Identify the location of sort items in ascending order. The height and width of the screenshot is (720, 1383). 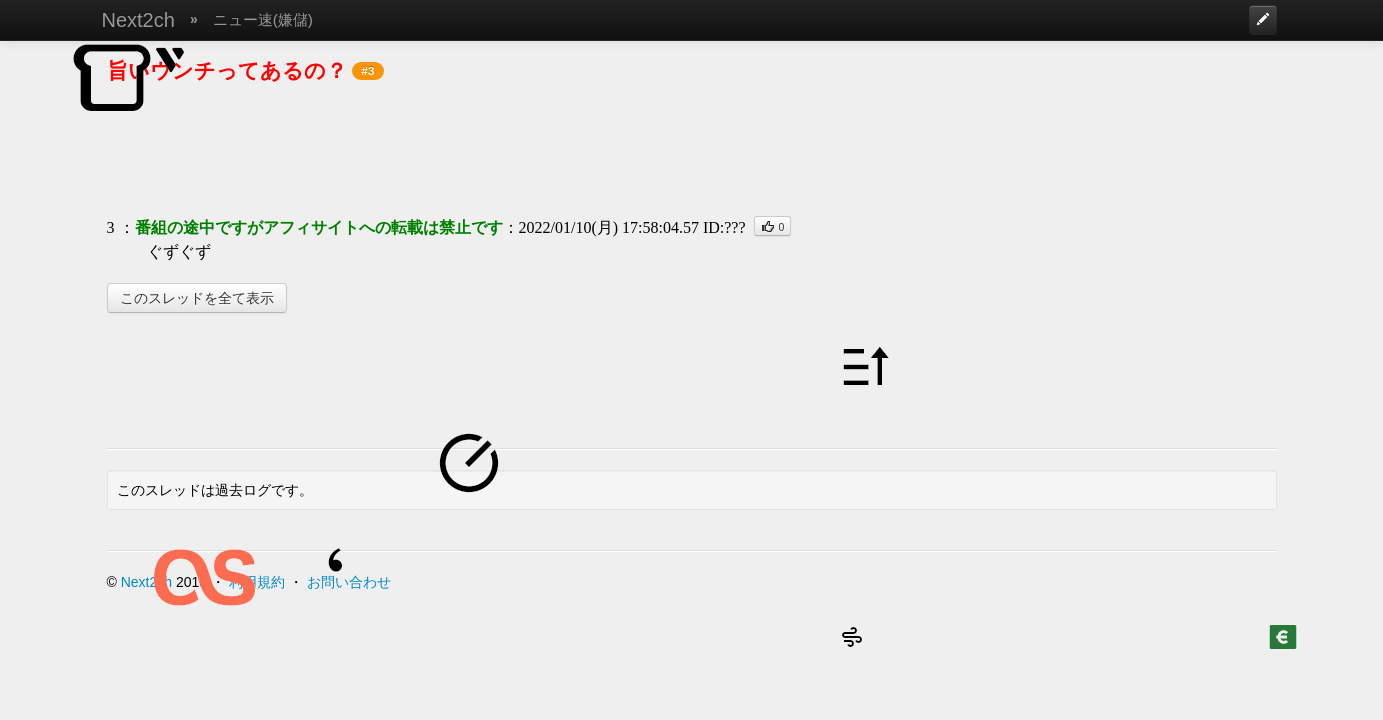
(864, 367).